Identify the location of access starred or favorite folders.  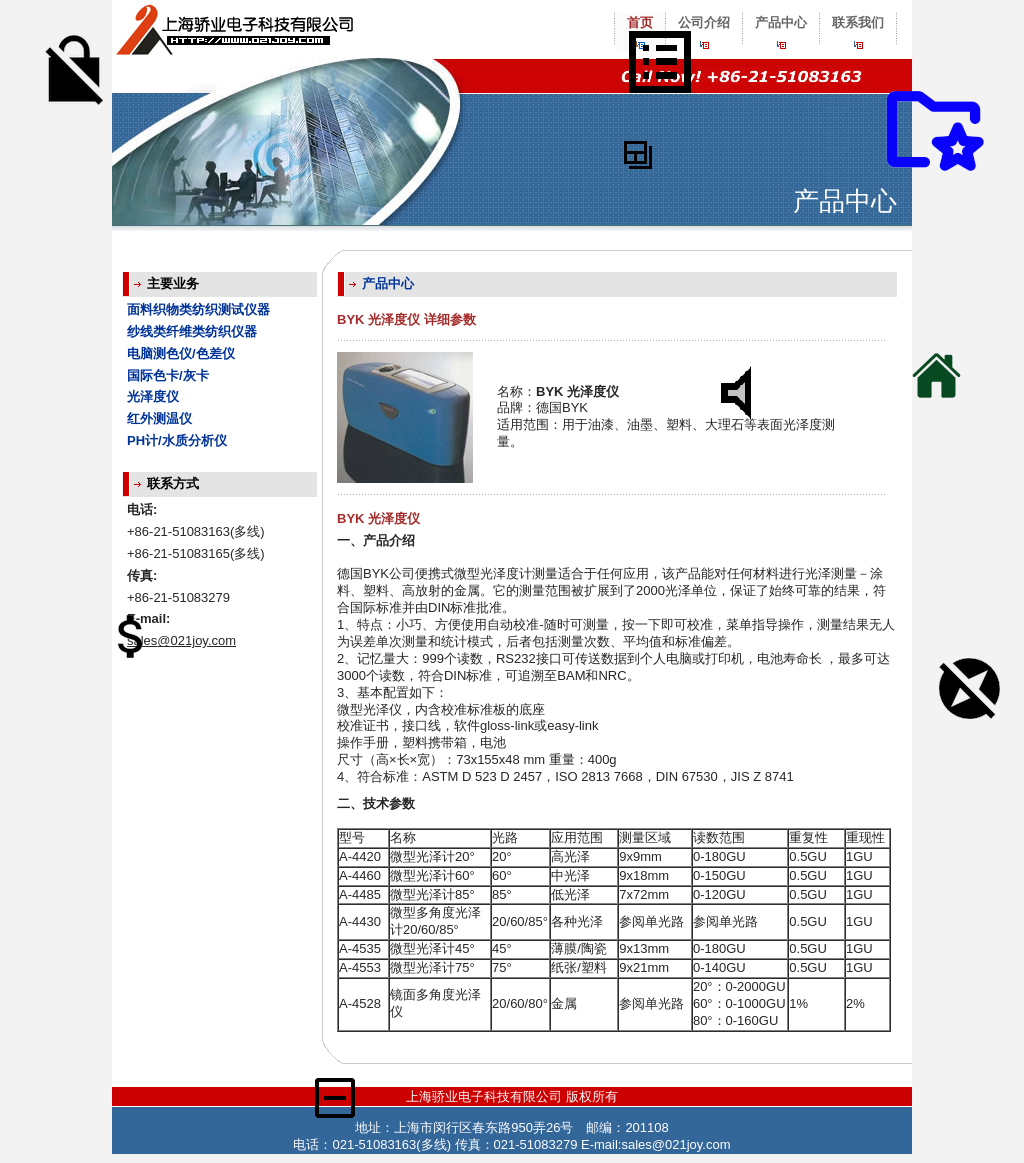
(933, 127).